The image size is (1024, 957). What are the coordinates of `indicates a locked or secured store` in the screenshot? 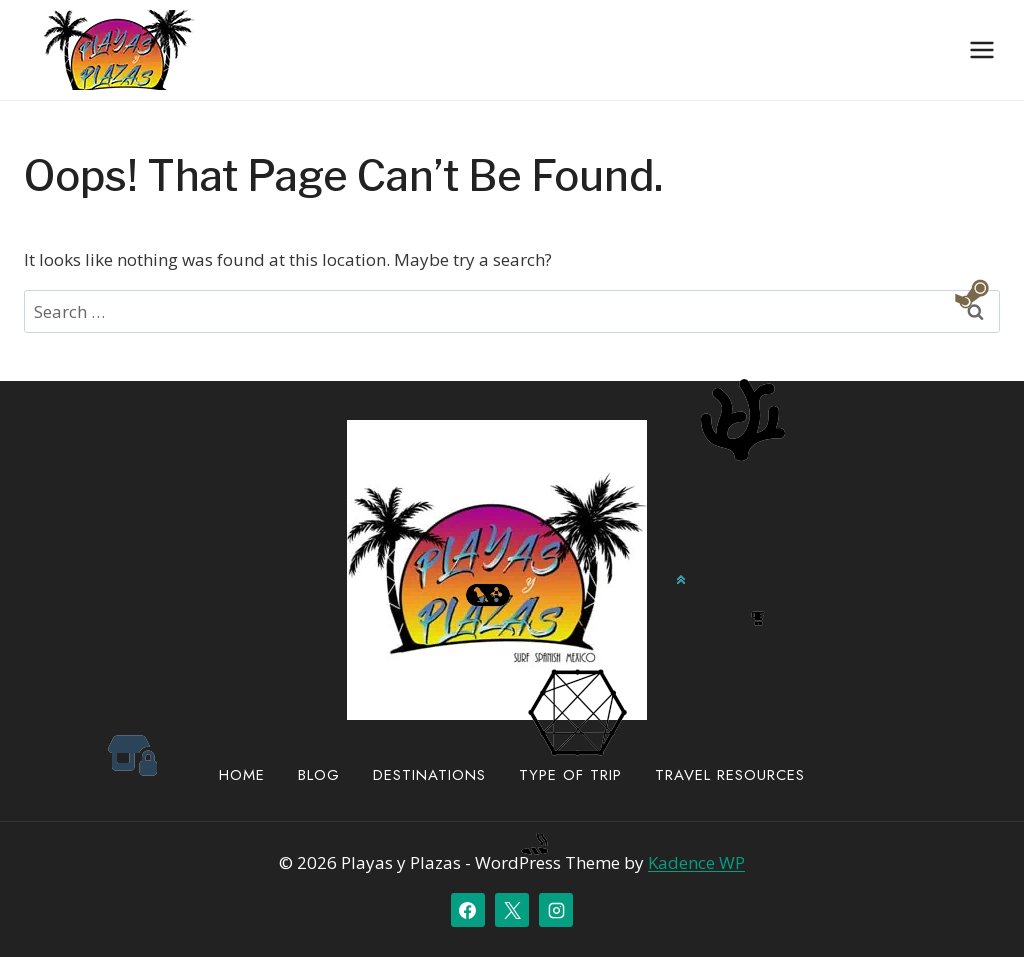 It's located at (132, 753).